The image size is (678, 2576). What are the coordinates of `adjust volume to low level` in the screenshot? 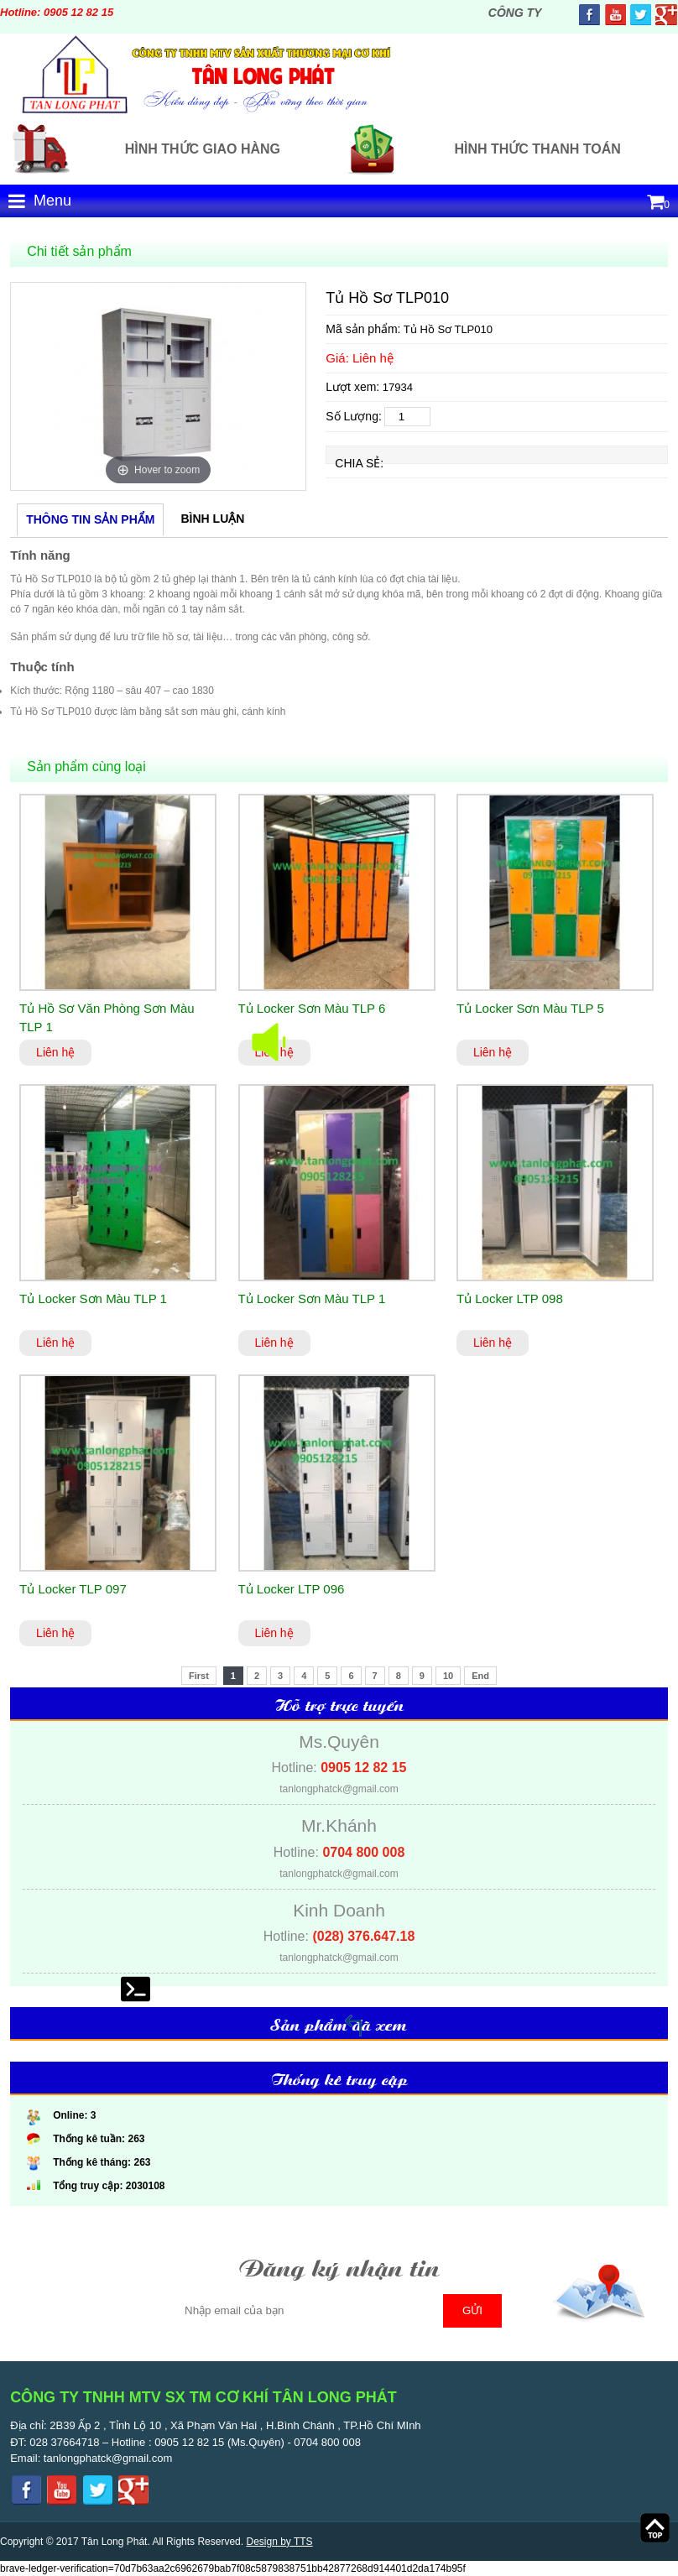 It's located at (271, 1042).